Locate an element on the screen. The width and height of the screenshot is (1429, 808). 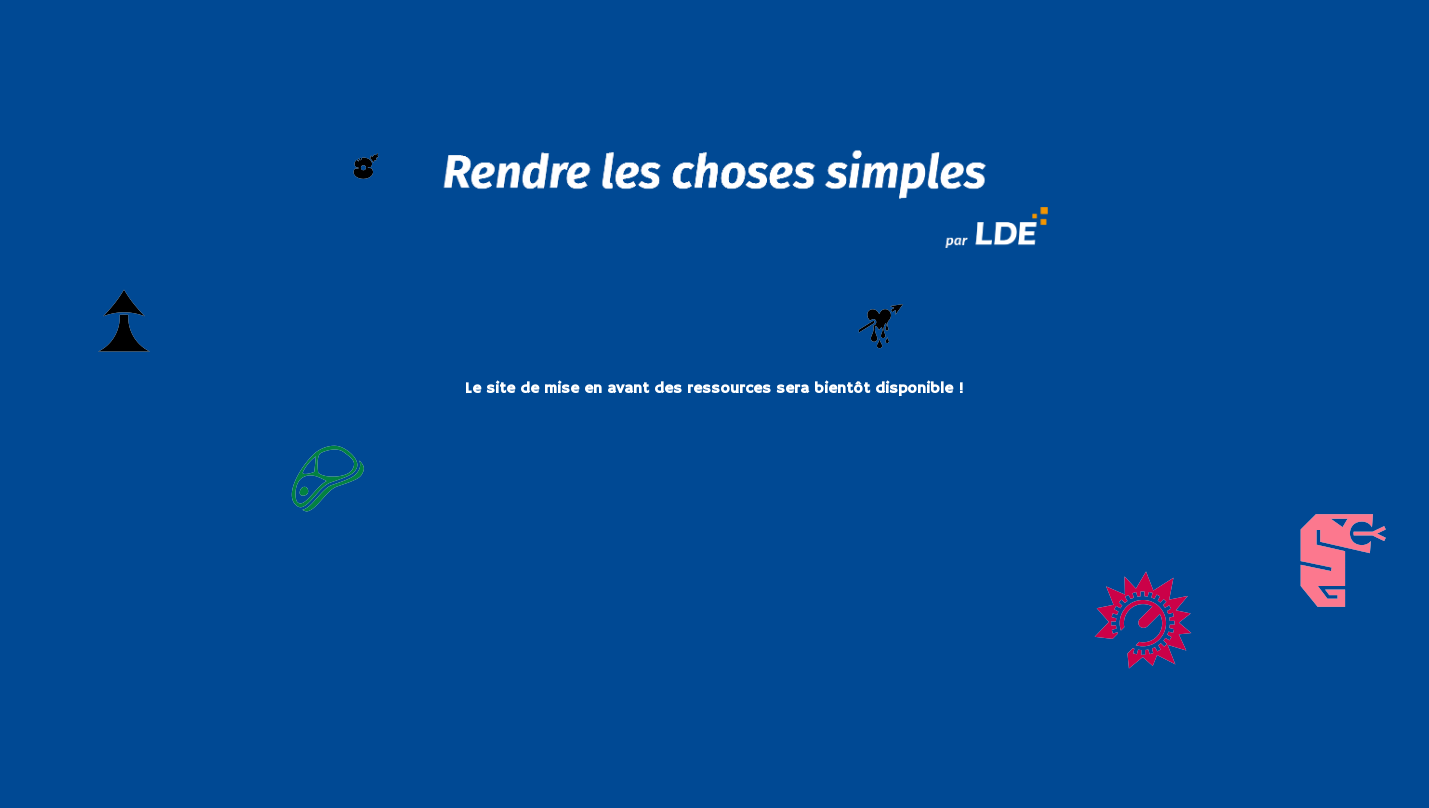
browse meat or protein food options is located at coordinates (328, 479).